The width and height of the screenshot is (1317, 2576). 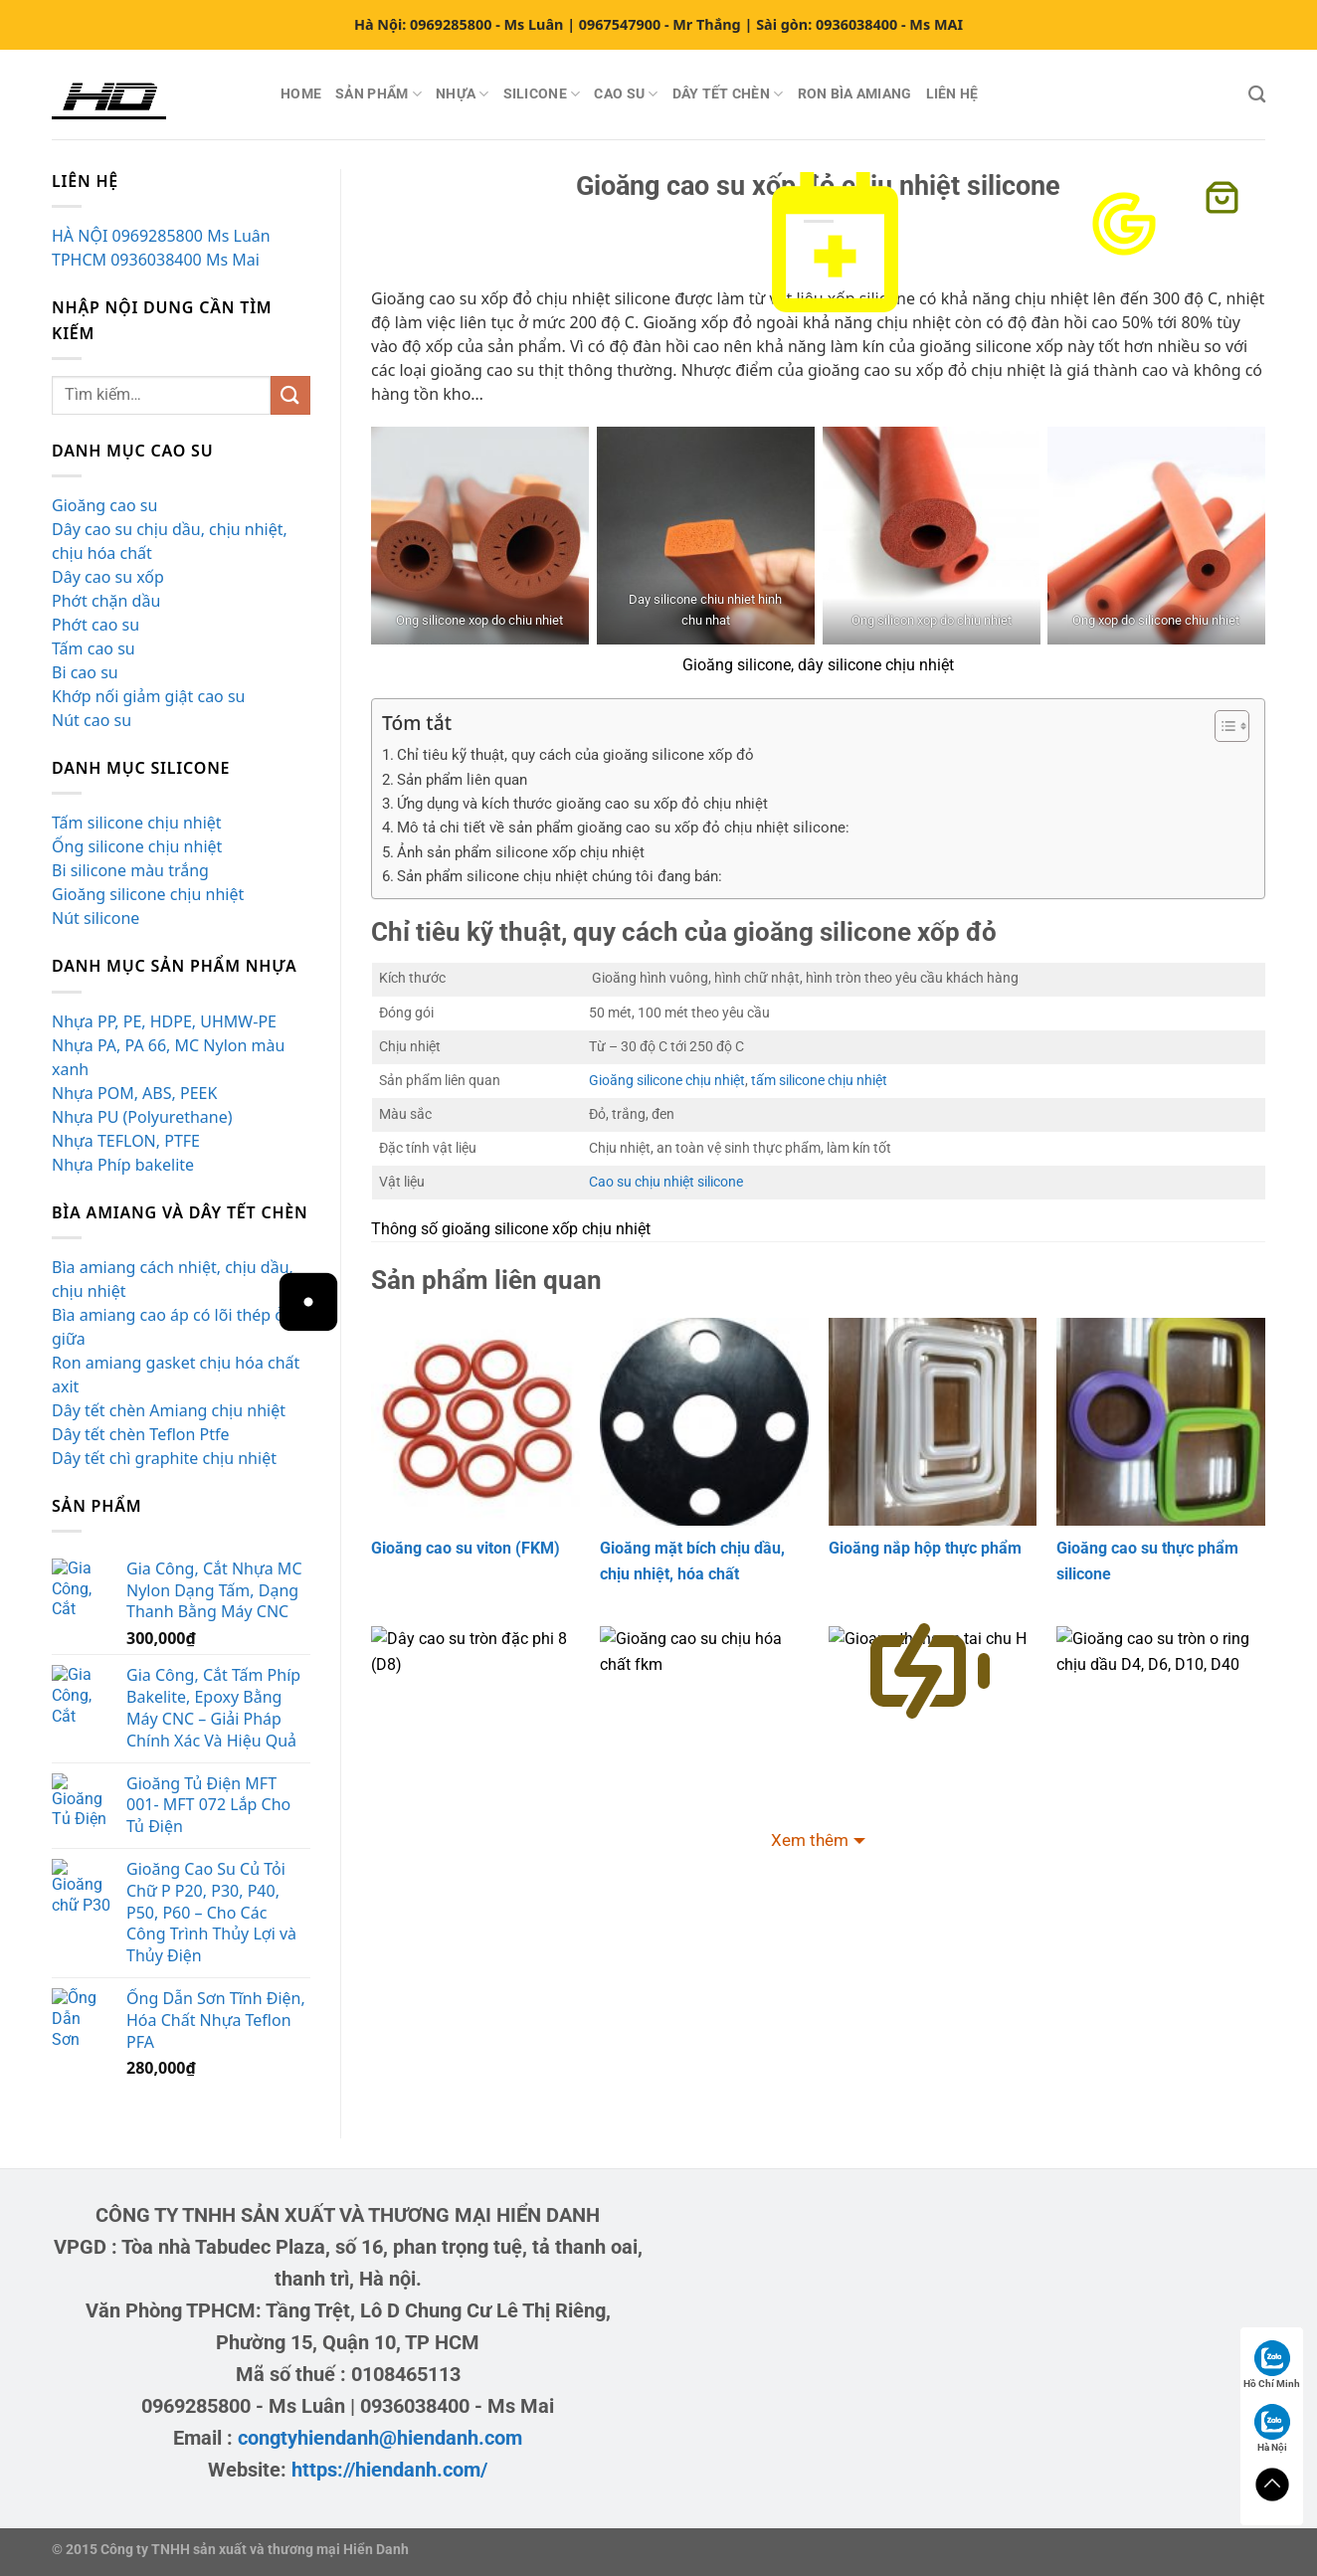 I want to click on roll the dice or generate a random result, so click(x=308, y=1302).